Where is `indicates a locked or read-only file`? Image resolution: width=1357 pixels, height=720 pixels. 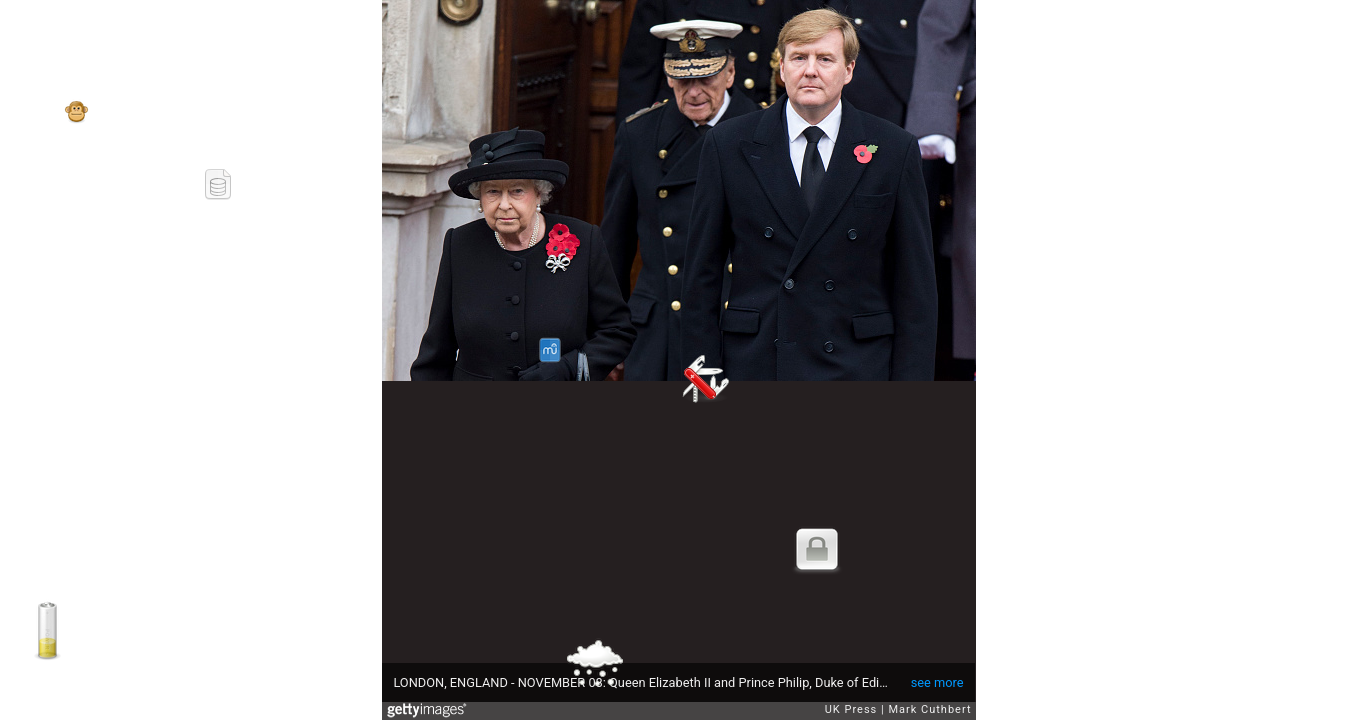
indicates a locked or read-only file is located at coordinates (817, 551).